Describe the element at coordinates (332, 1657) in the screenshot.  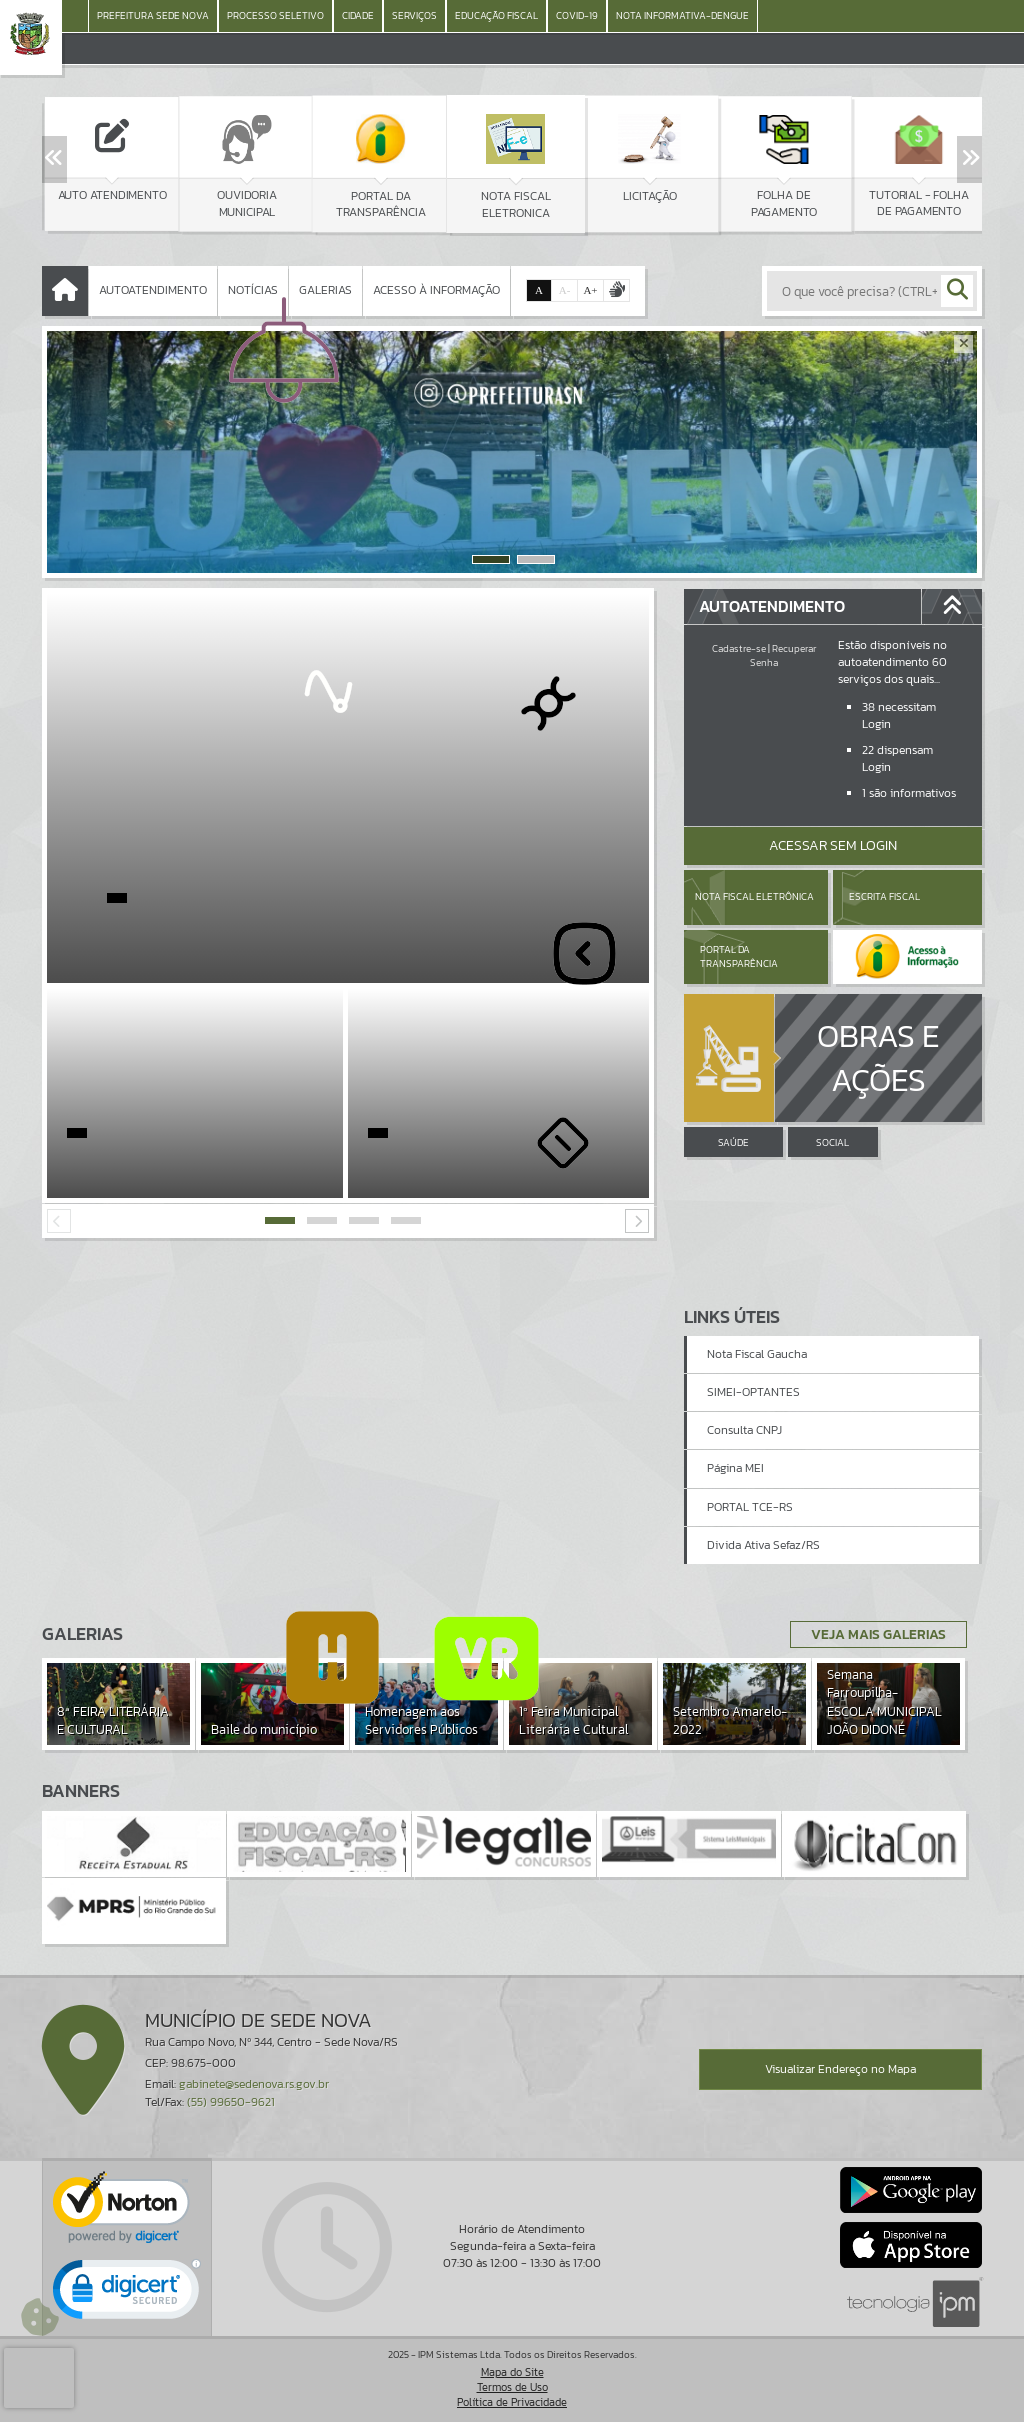
I see `hospital or healthcare location marker` at that location.